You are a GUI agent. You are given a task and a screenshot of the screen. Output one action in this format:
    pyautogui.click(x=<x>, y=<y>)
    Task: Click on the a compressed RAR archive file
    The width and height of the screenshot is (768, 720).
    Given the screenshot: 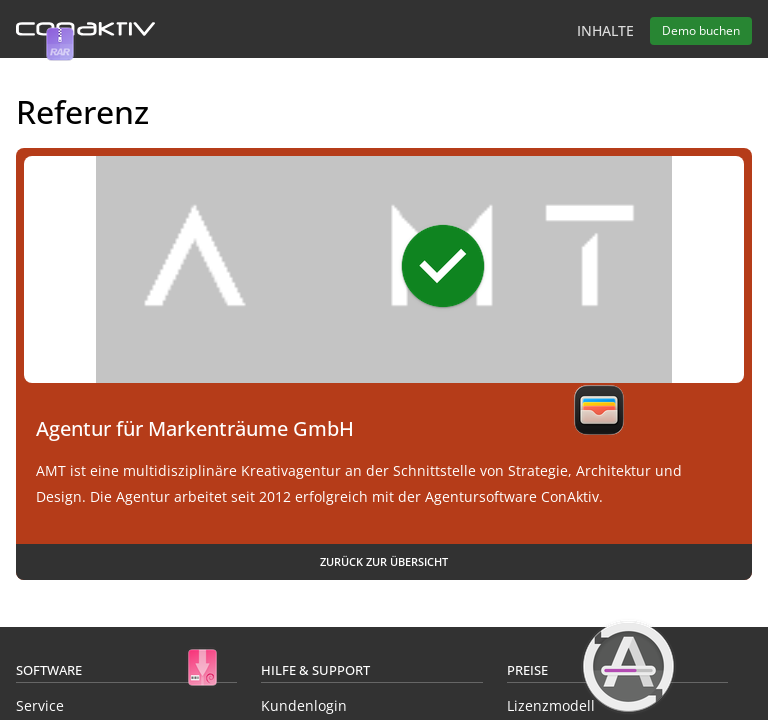 What is the action you would take?
    pyautogui.click(x=60, y=44)
    